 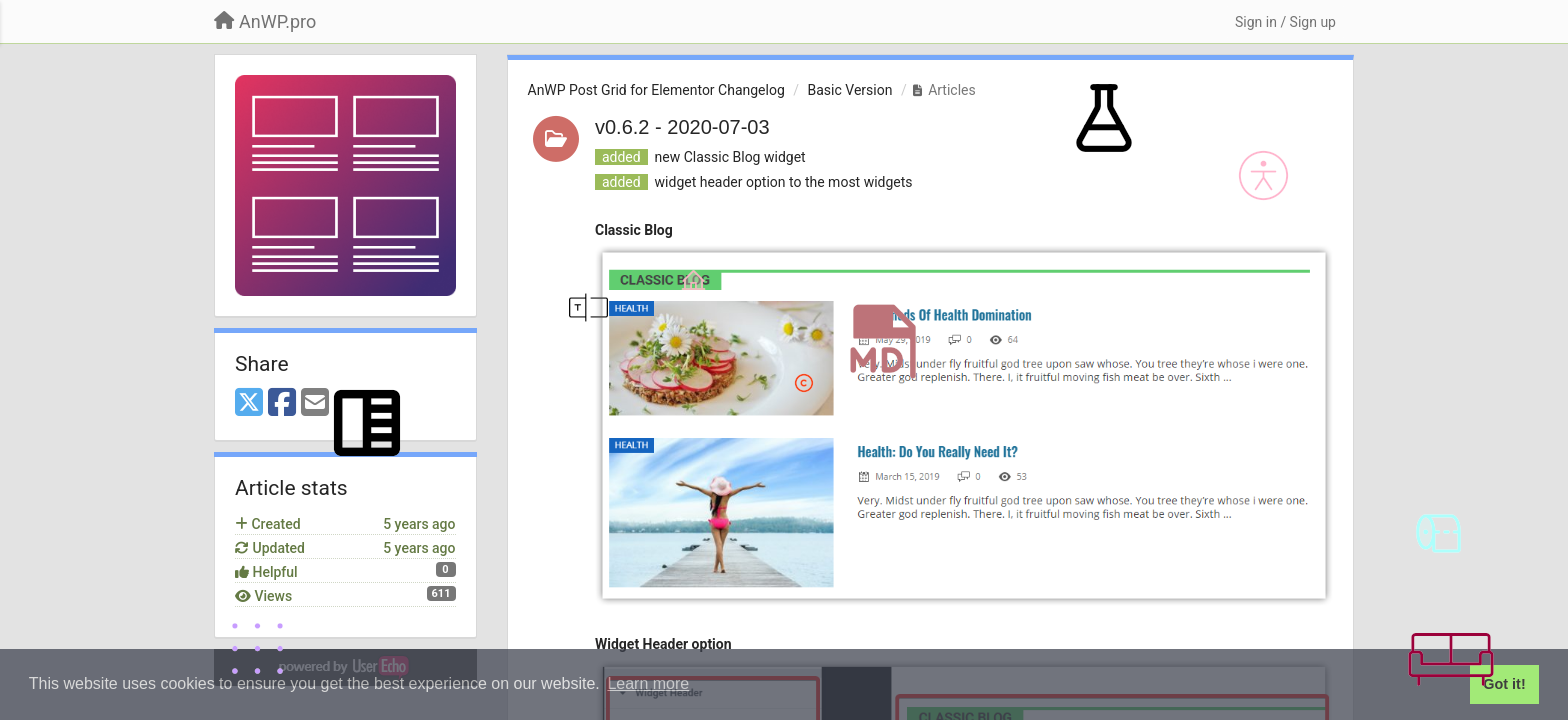 I want to click on enter text in a form field, so click(x=588, y=307).